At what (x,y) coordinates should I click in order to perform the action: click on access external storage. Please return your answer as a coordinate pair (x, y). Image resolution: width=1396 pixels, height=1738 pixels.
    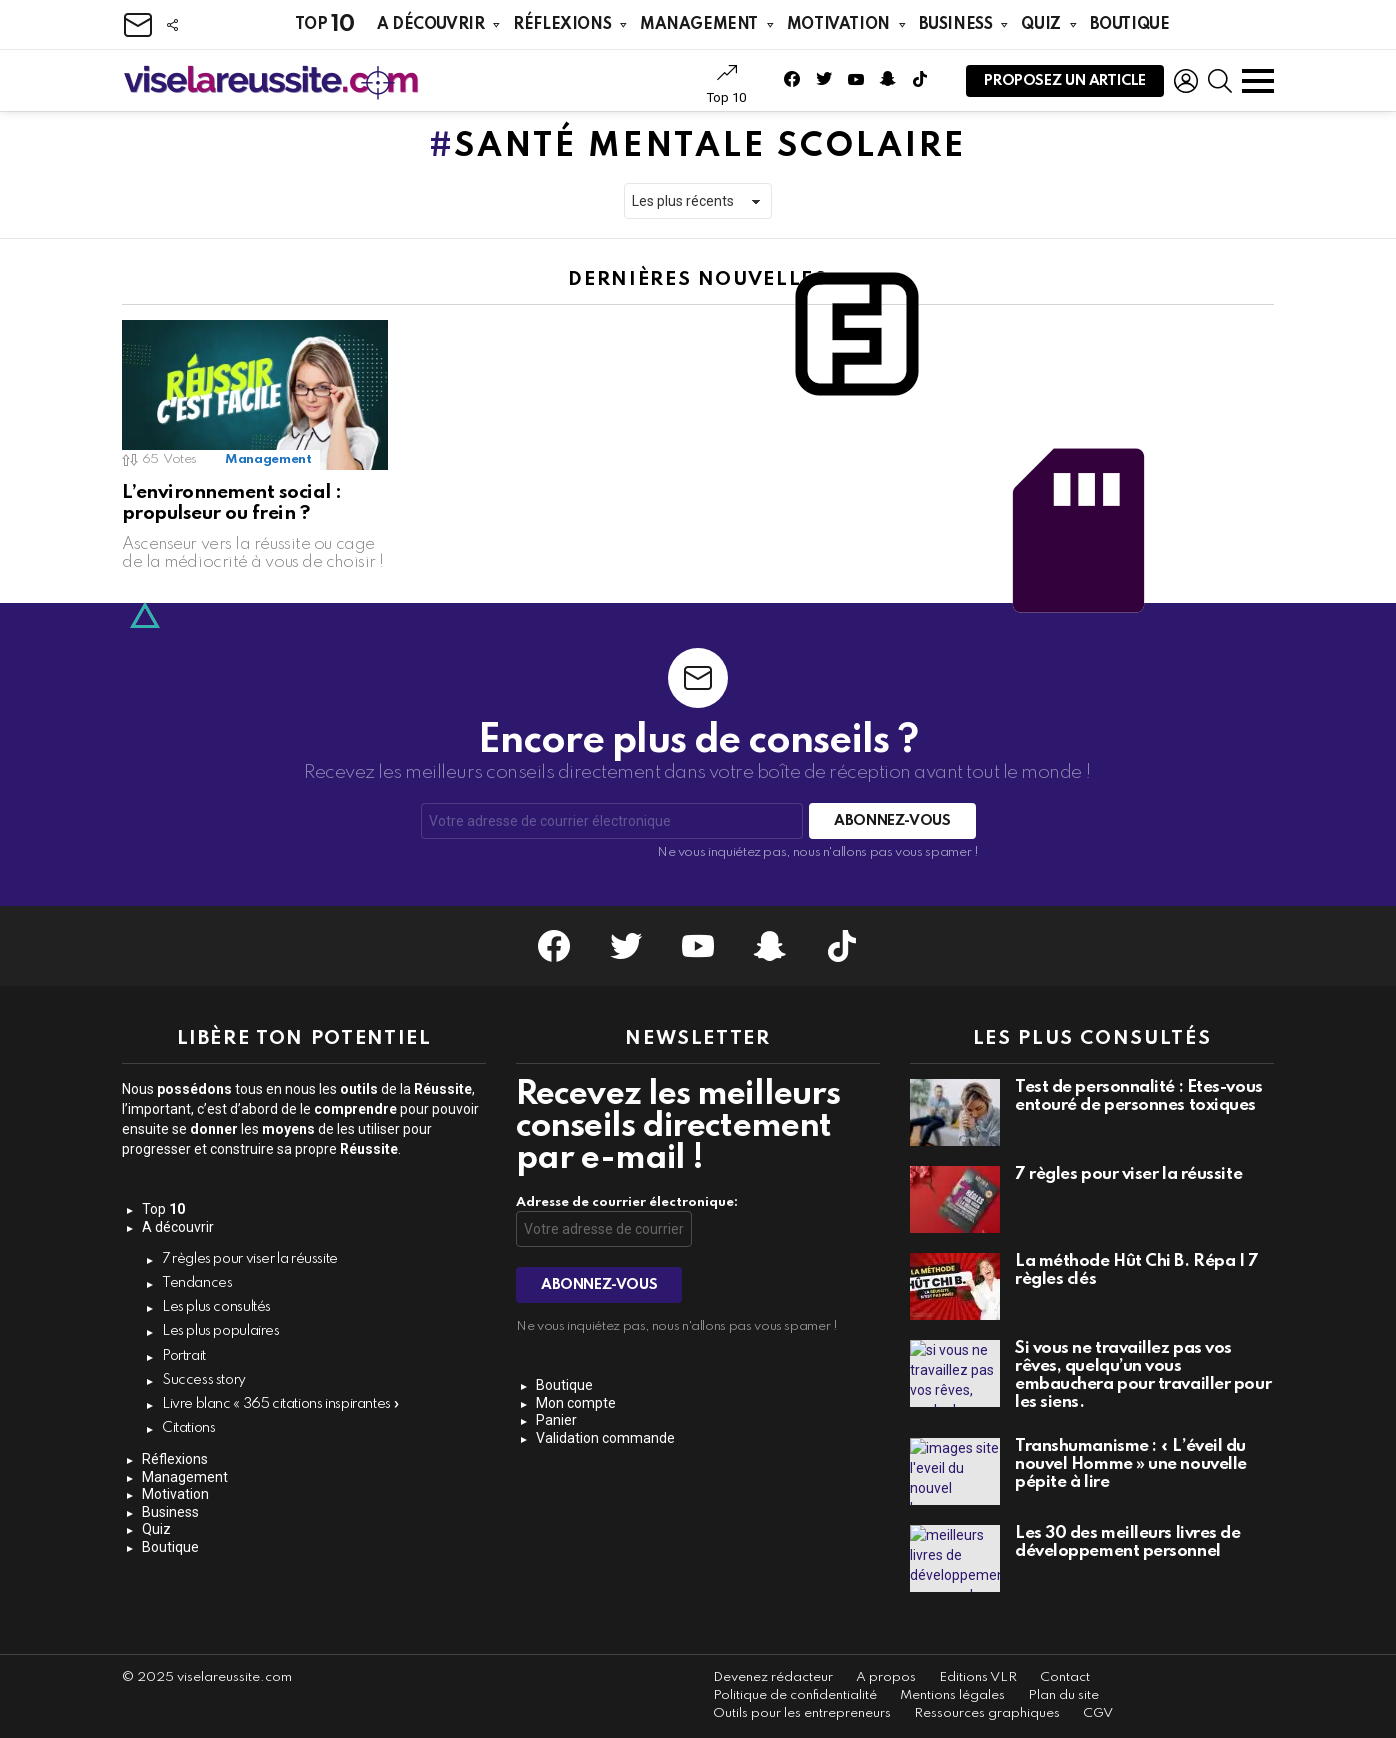
    Looking at the image, I should click on (1078, 530).